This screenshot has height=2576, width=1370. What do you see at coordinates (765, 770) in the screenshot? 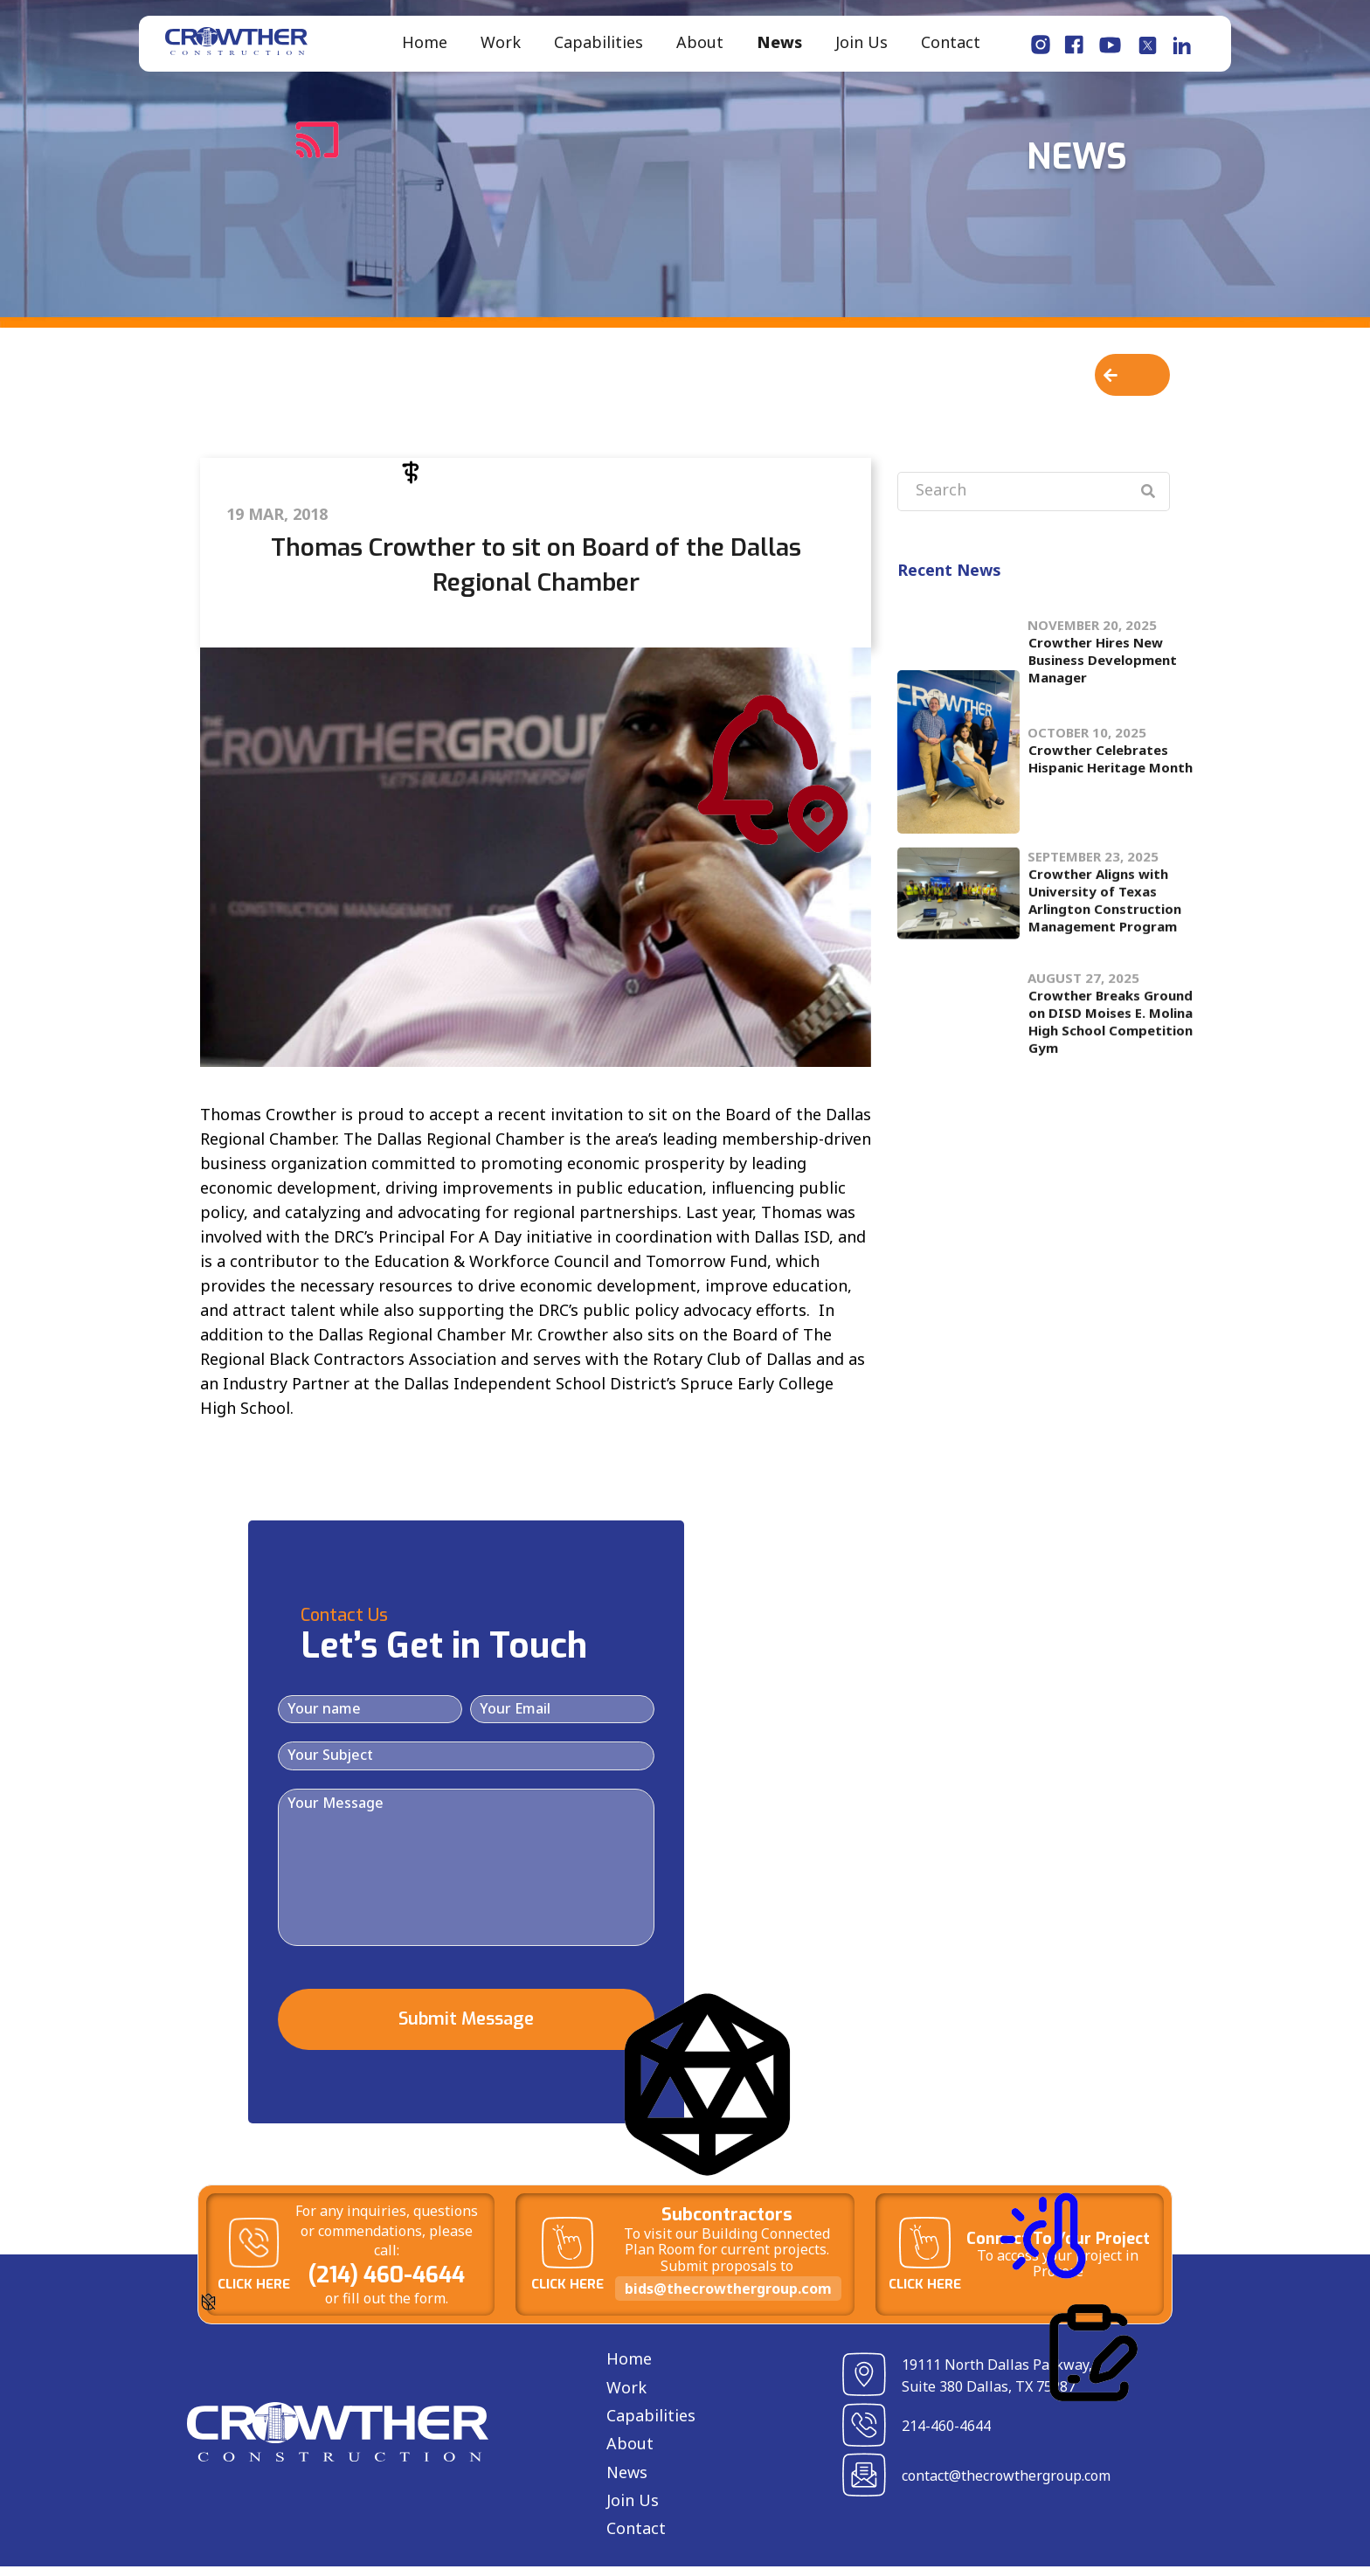
I see `pin a notification to keep it visible` at bounding box center [765, 770].